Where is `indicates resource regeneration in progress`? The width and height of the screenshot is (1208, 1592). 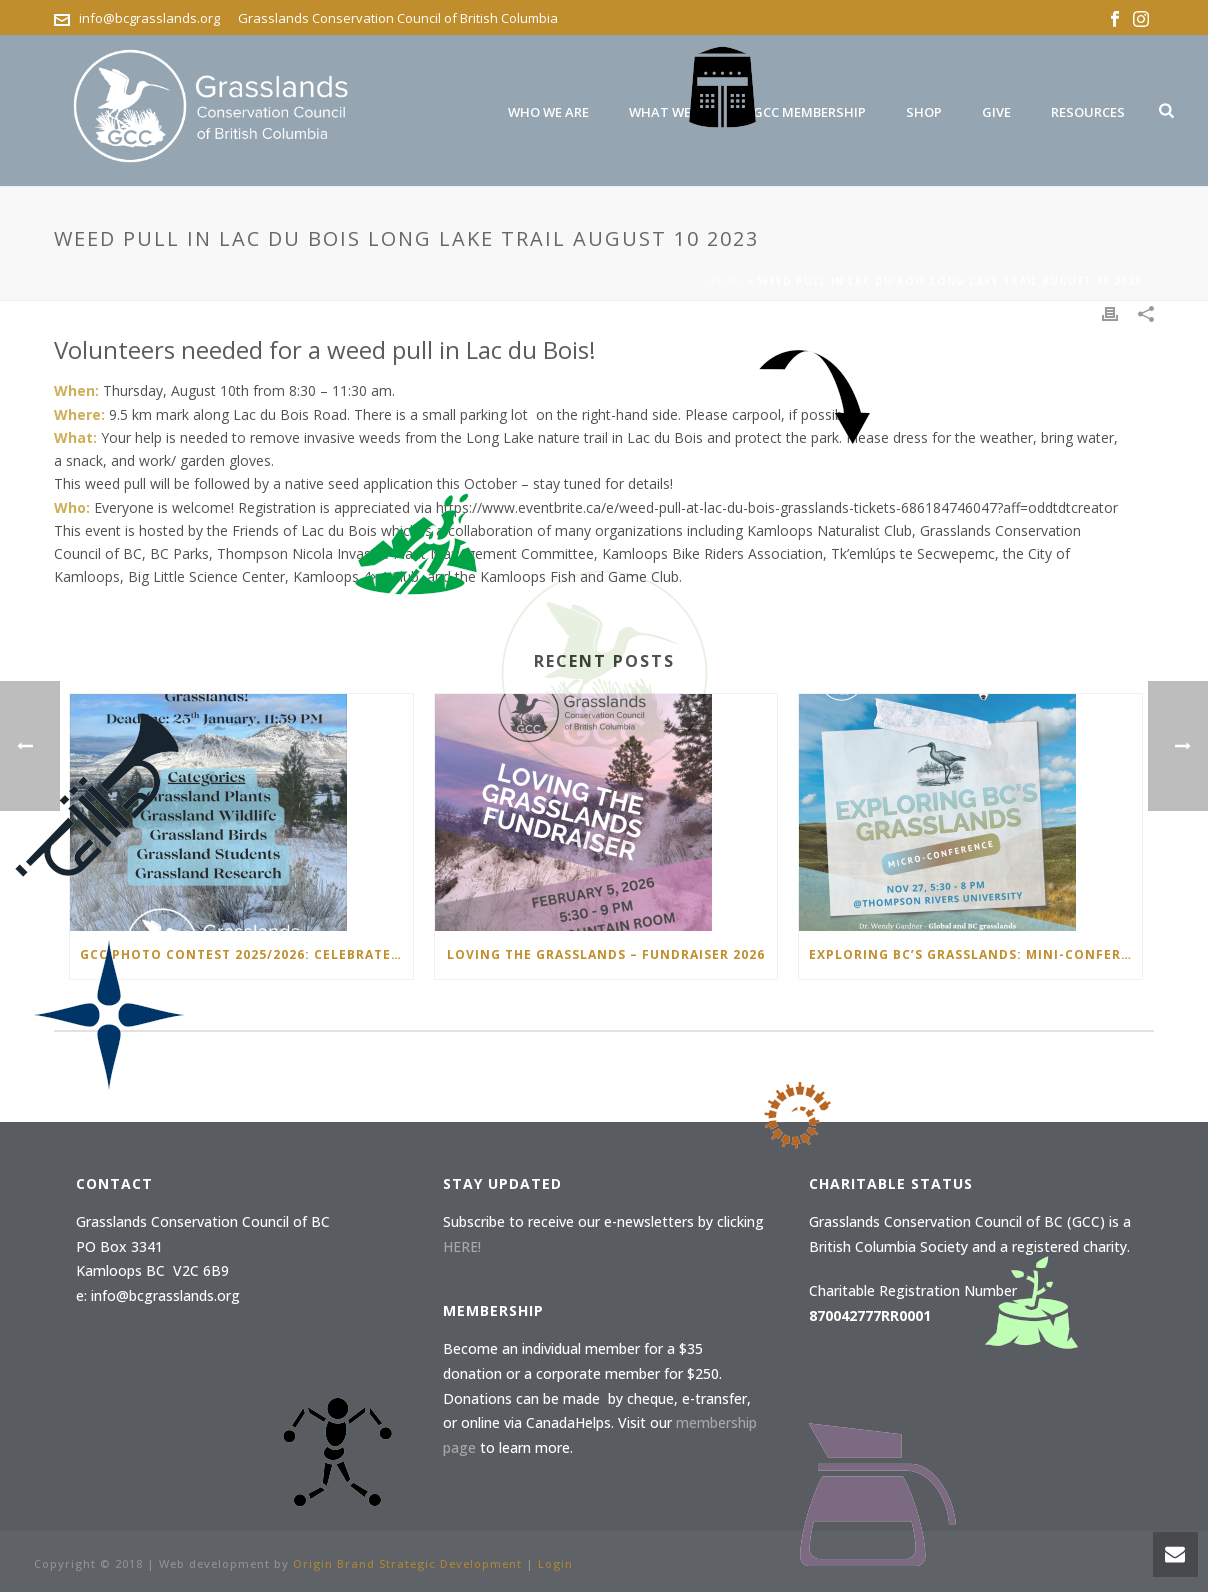
indicates resource regeneration in progress is located at coordinates (1031, 1302).